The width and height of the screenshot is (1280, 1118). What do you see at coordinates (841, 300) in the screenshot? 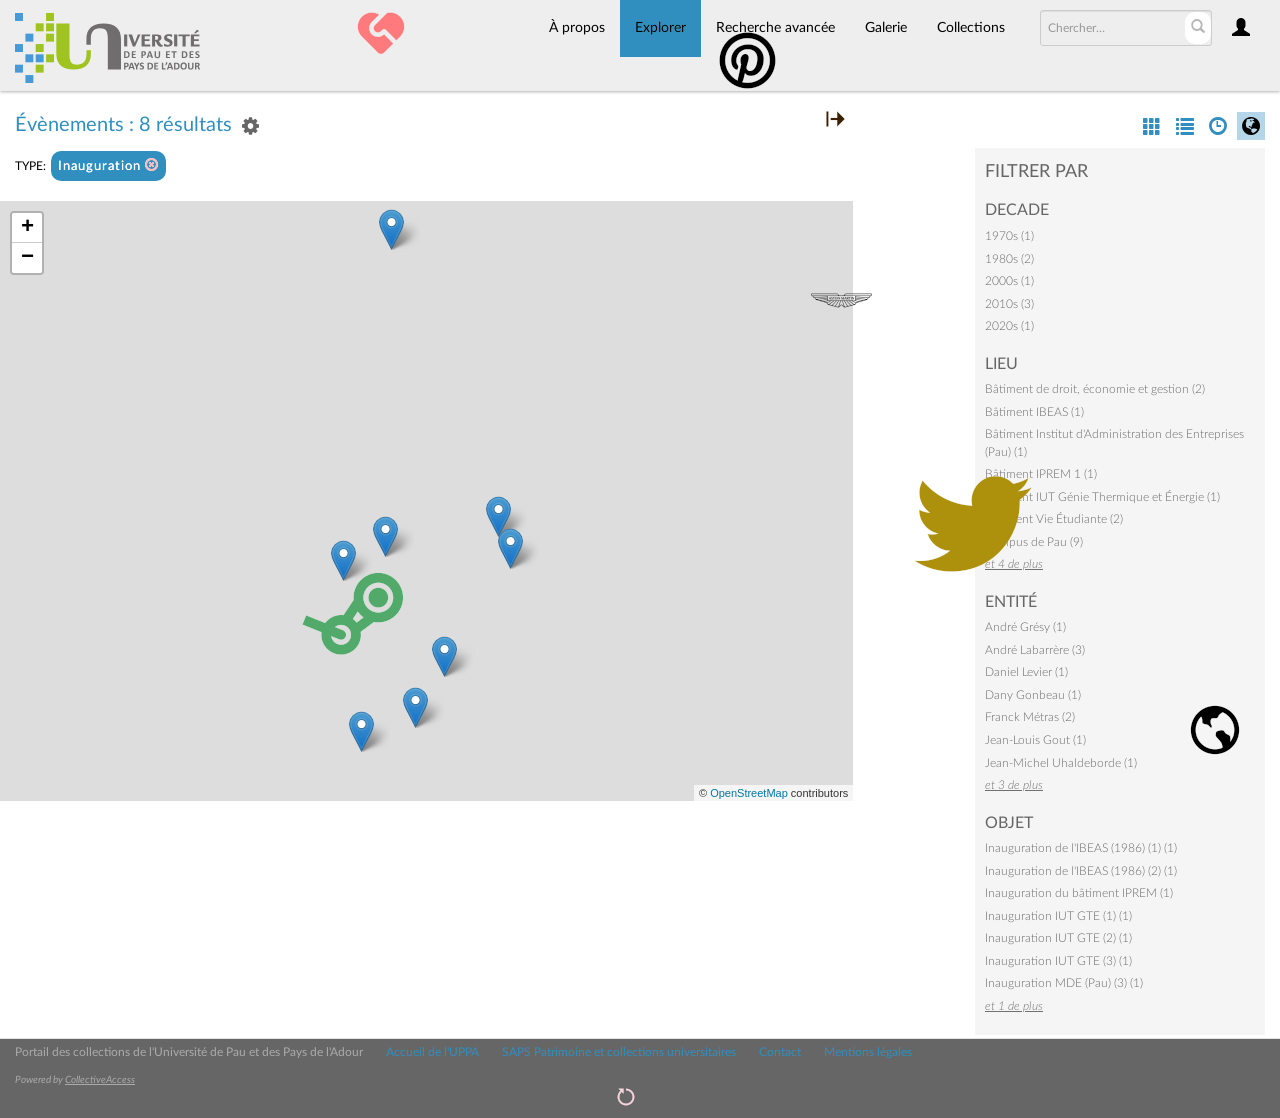
I see `Aston Martin brand logo` at bounding box center [841, 300].